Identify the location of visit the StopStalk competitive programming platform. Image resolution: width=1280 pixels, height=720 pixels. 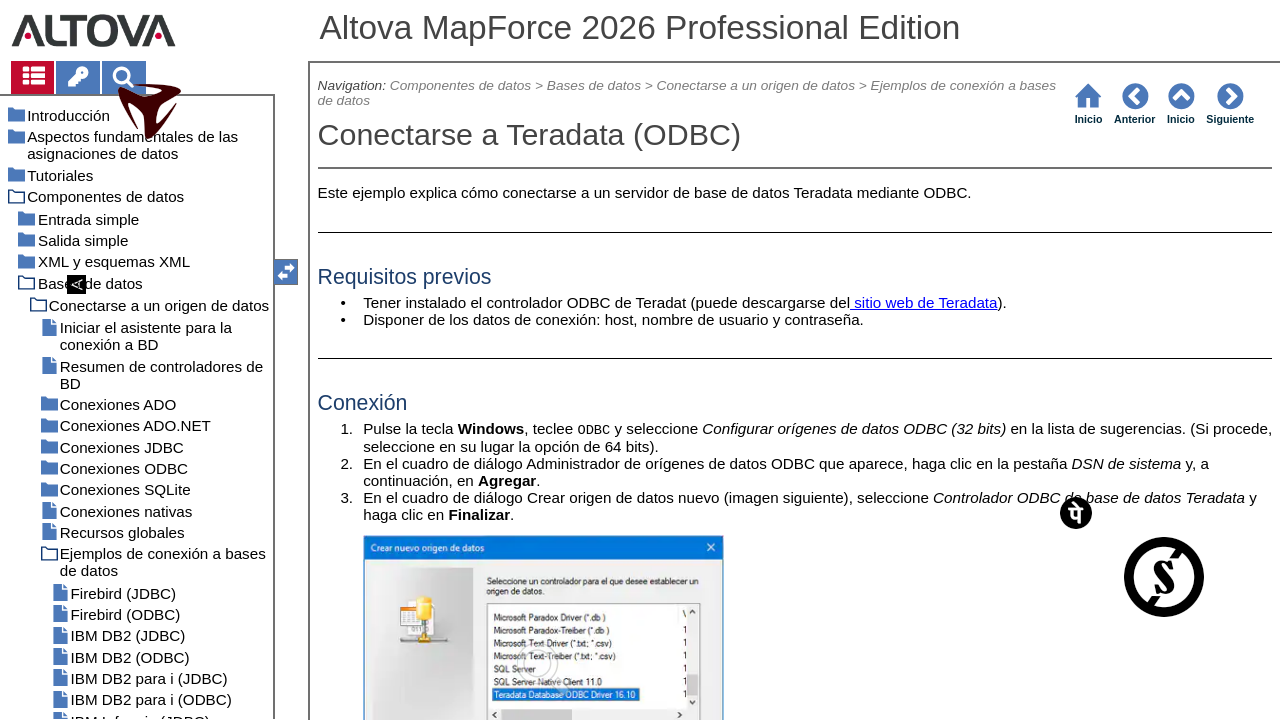
(1164, 577).